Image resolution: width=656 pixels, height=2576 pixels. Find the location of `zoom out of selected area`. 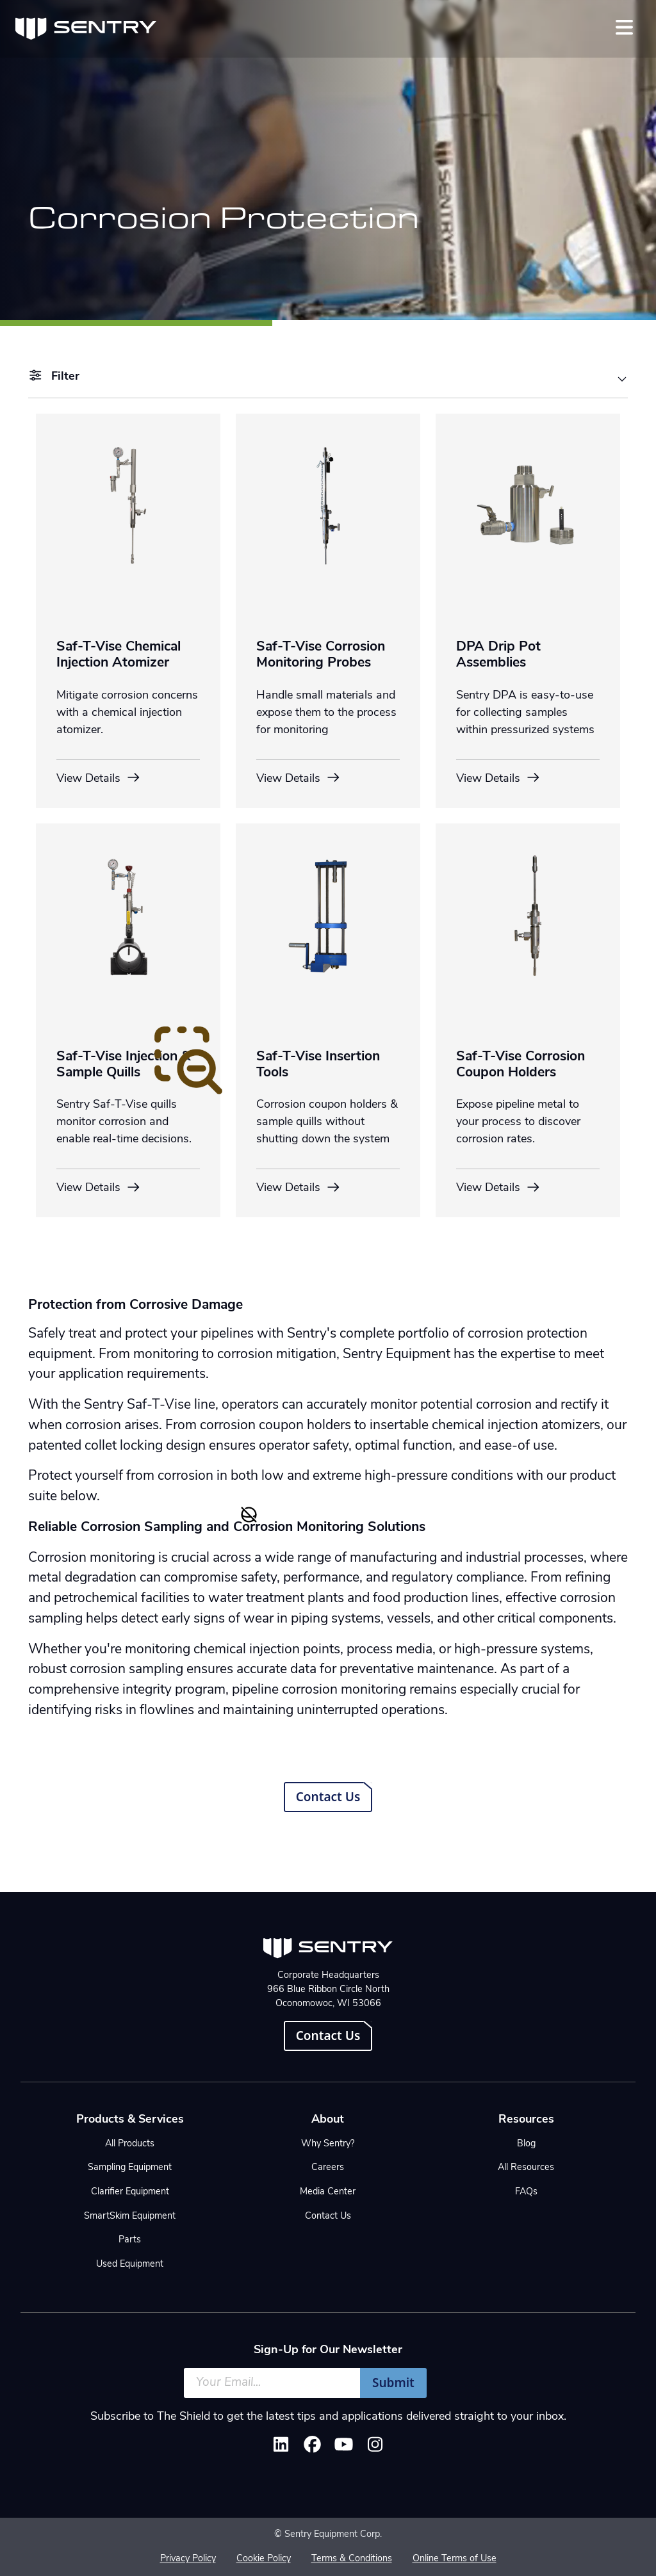

zoom out of selected area is located at coordinates (186, 1058).